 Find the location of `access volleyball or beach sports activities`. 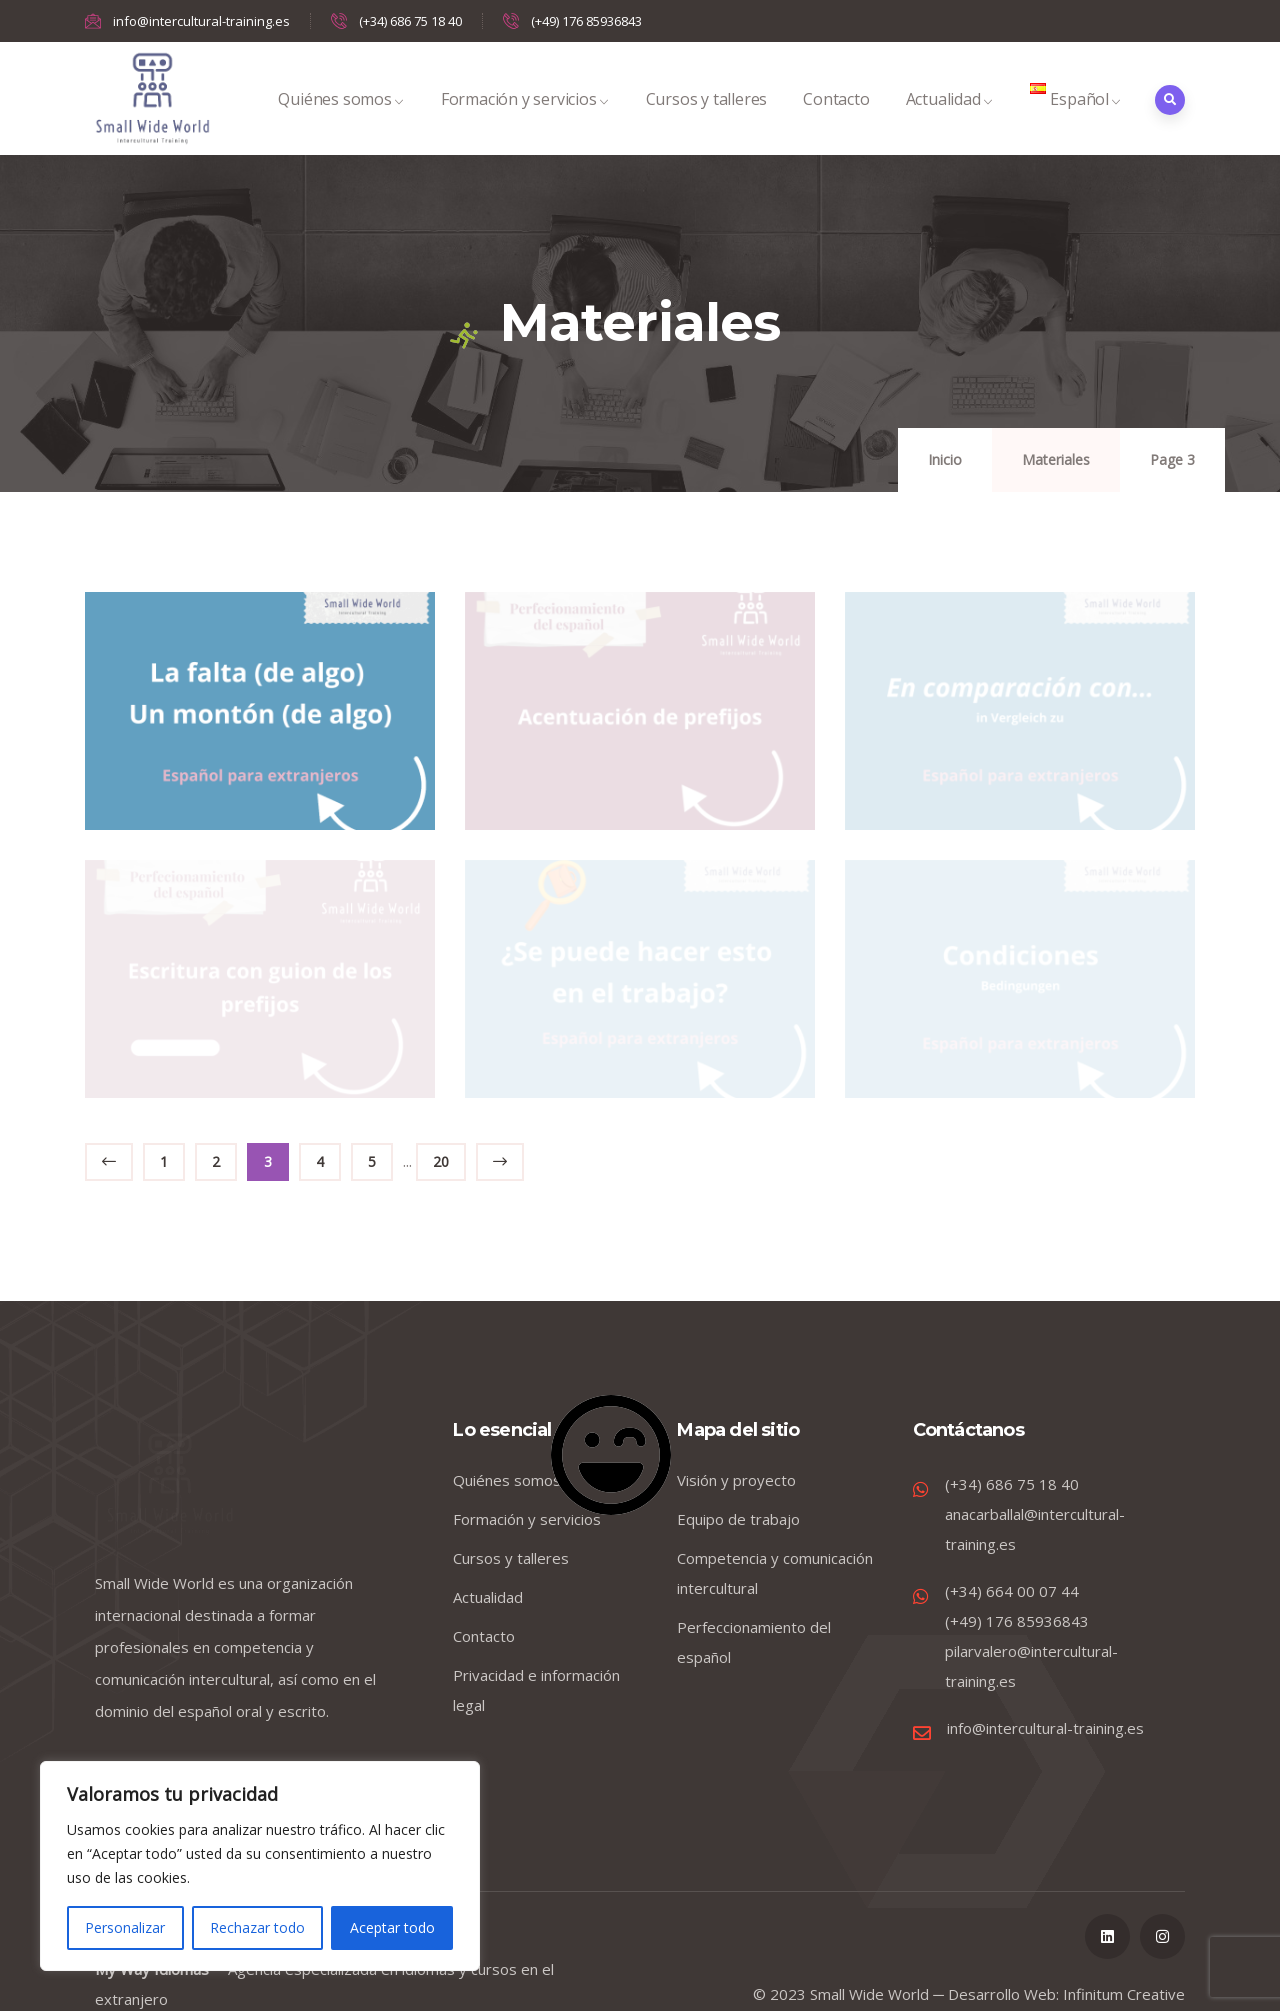

access volleyball or beach sports activities is located at coordinates (464, 335).